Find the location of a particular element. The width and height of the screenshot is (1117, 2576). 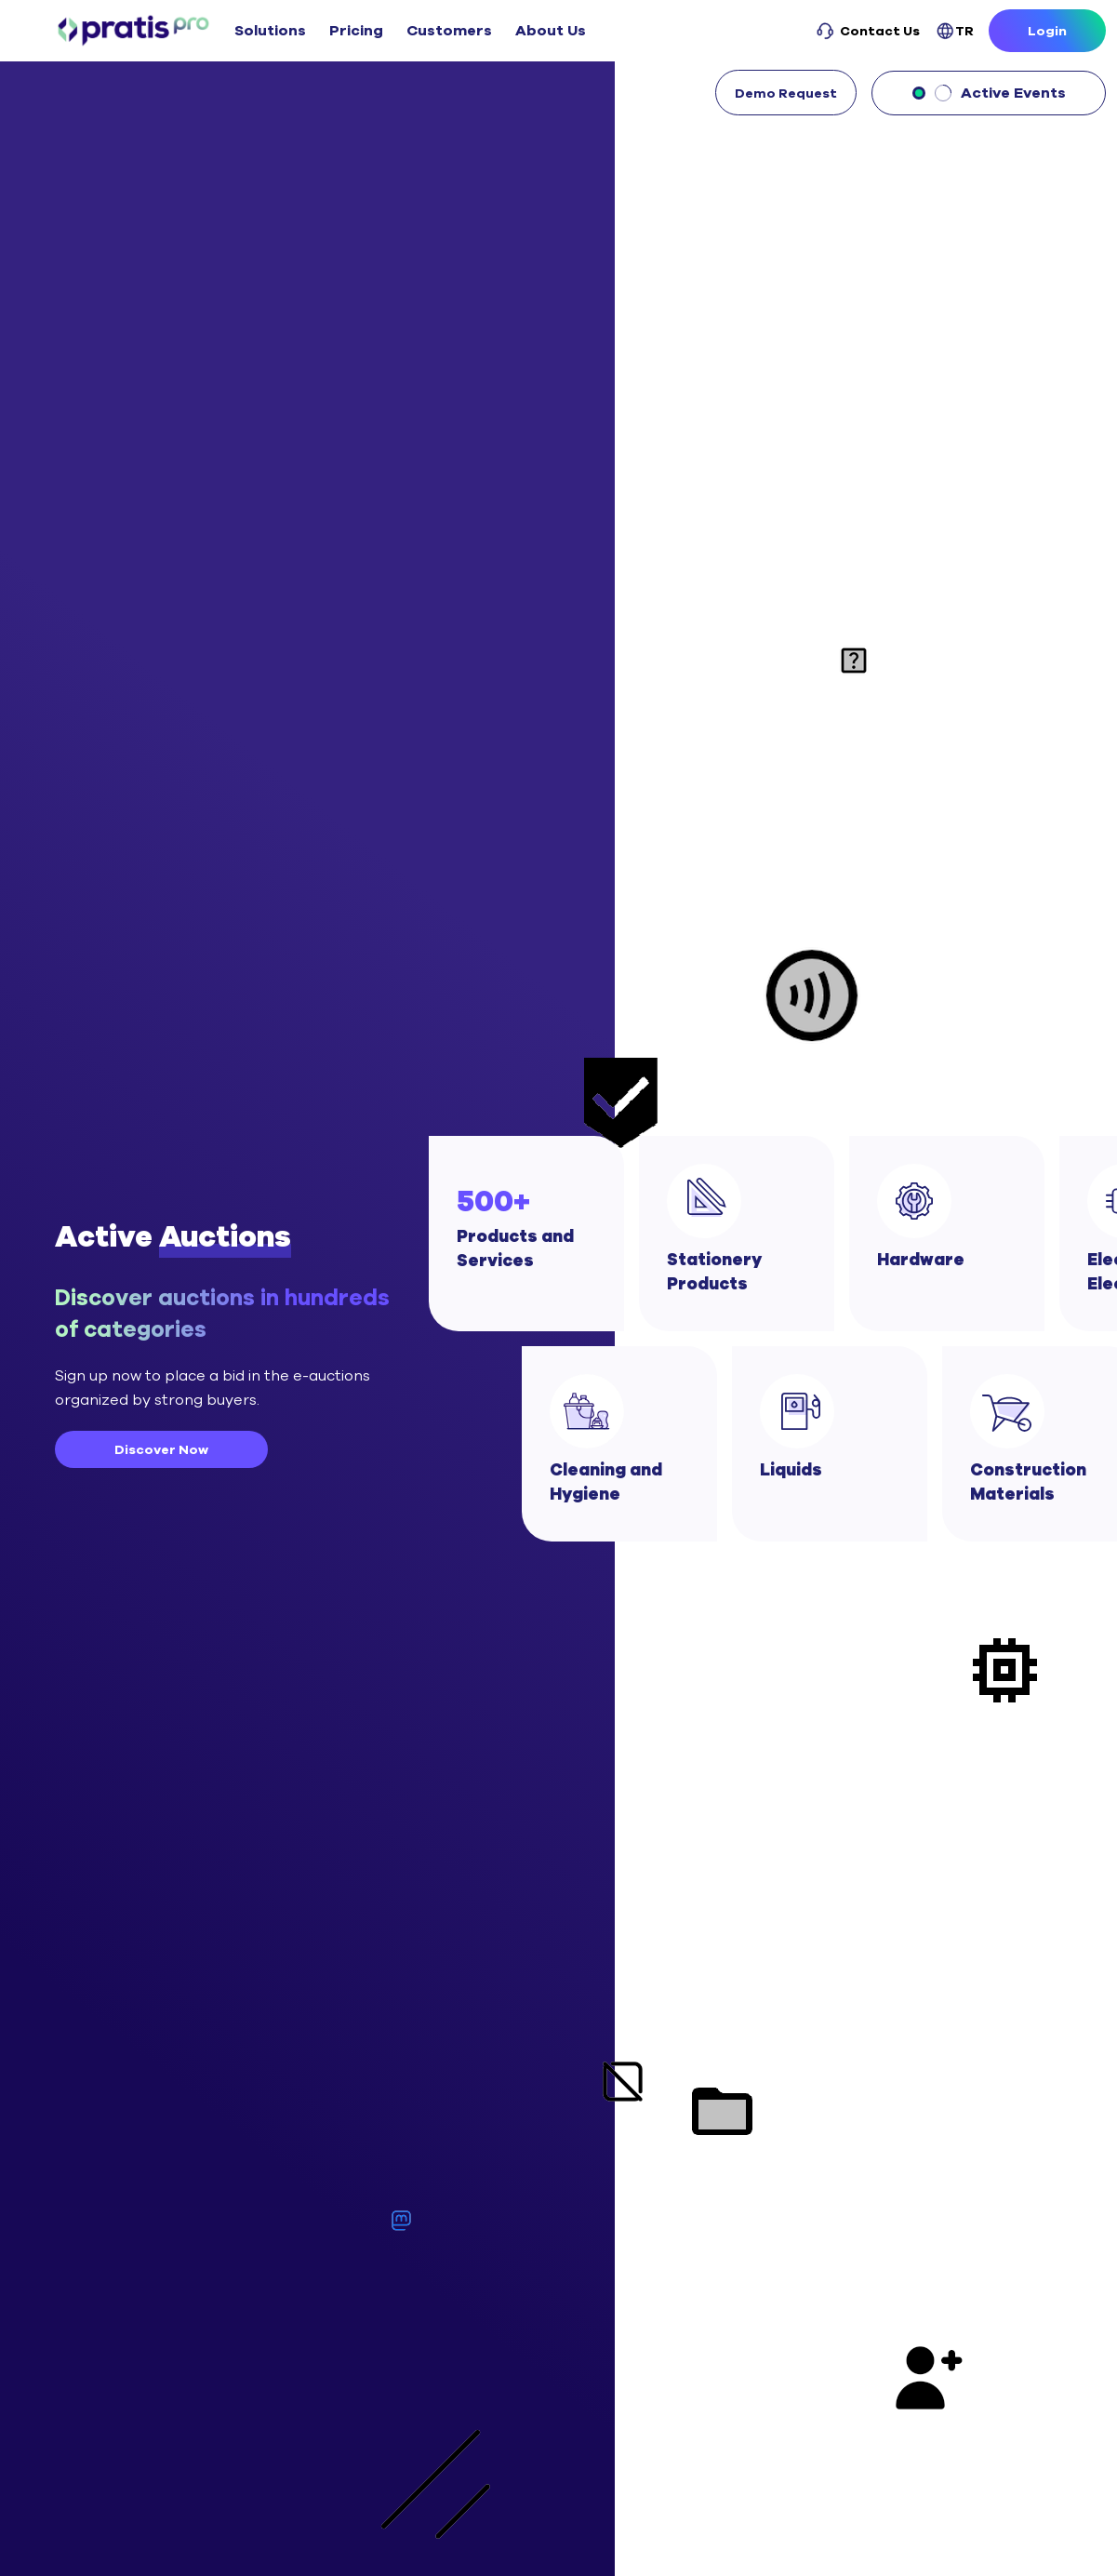

view device memory or RAM usage is located at coordinates (1004, 1670).